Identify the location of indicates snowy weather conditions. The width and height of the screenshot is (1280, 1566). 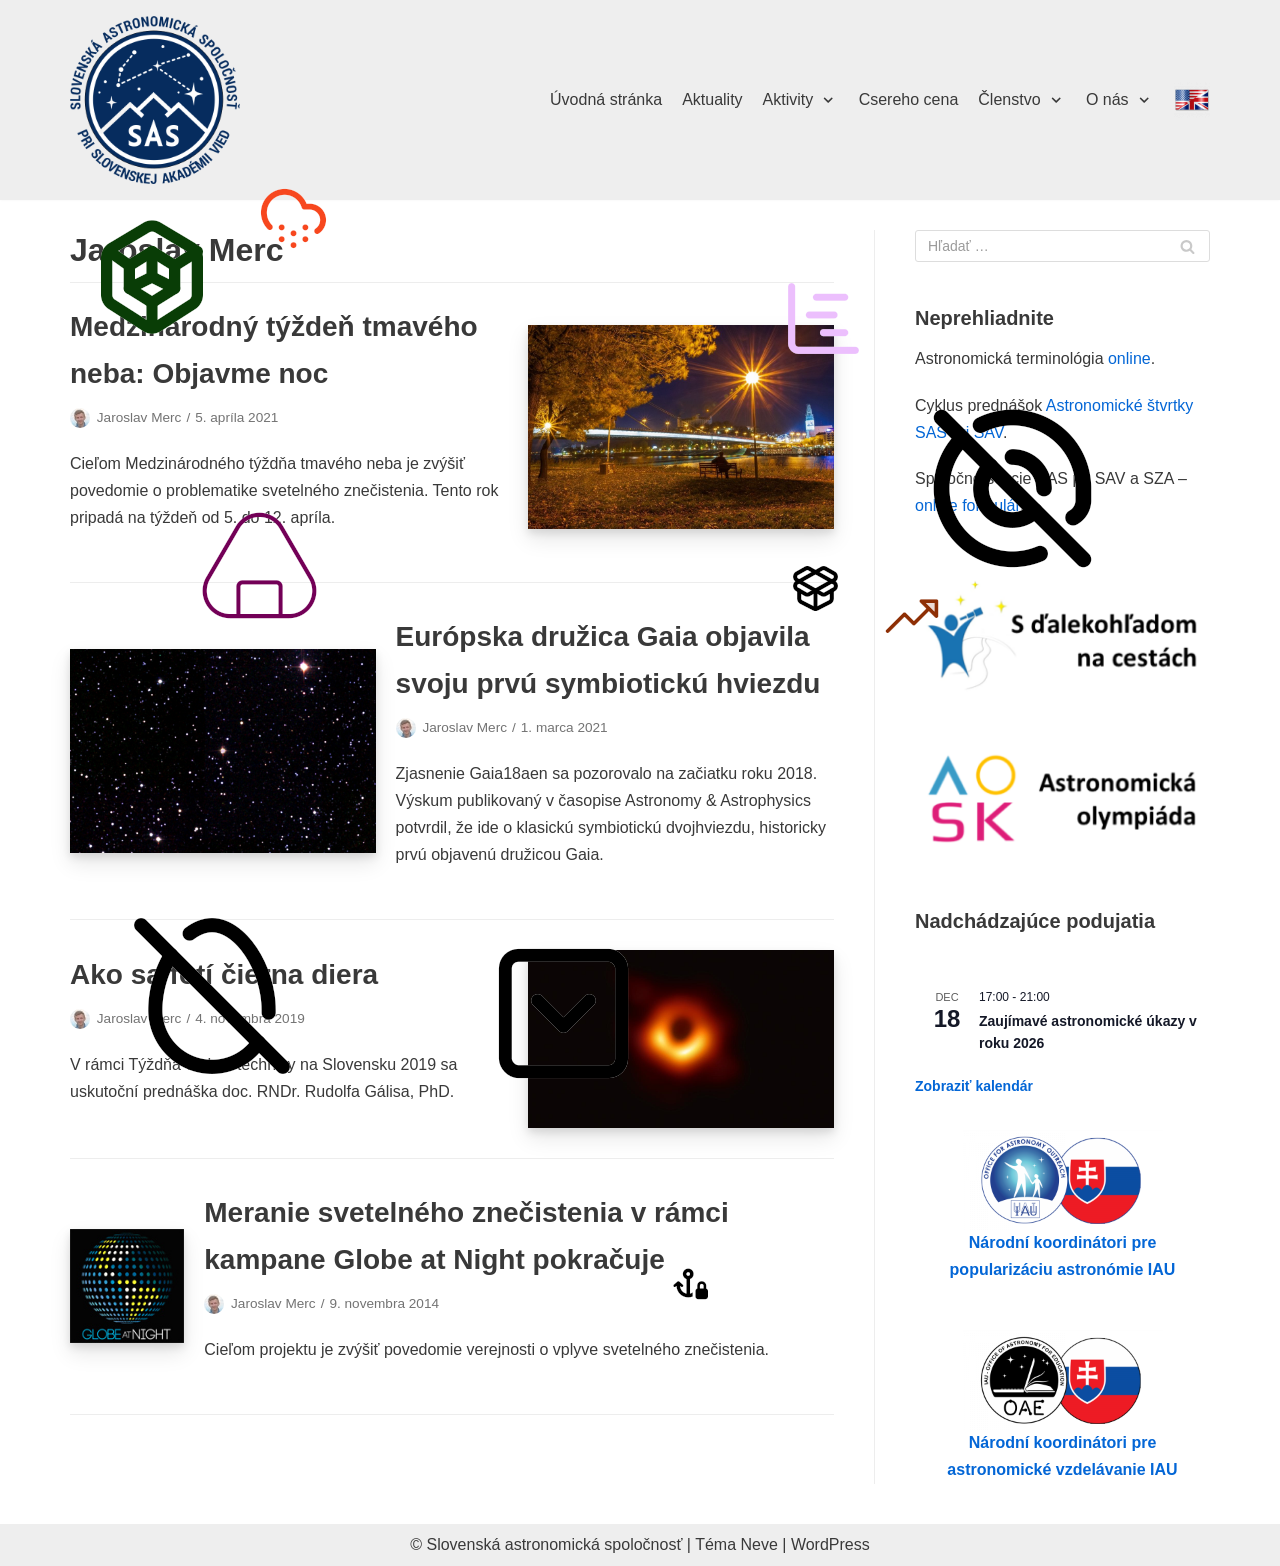
(293, 218).